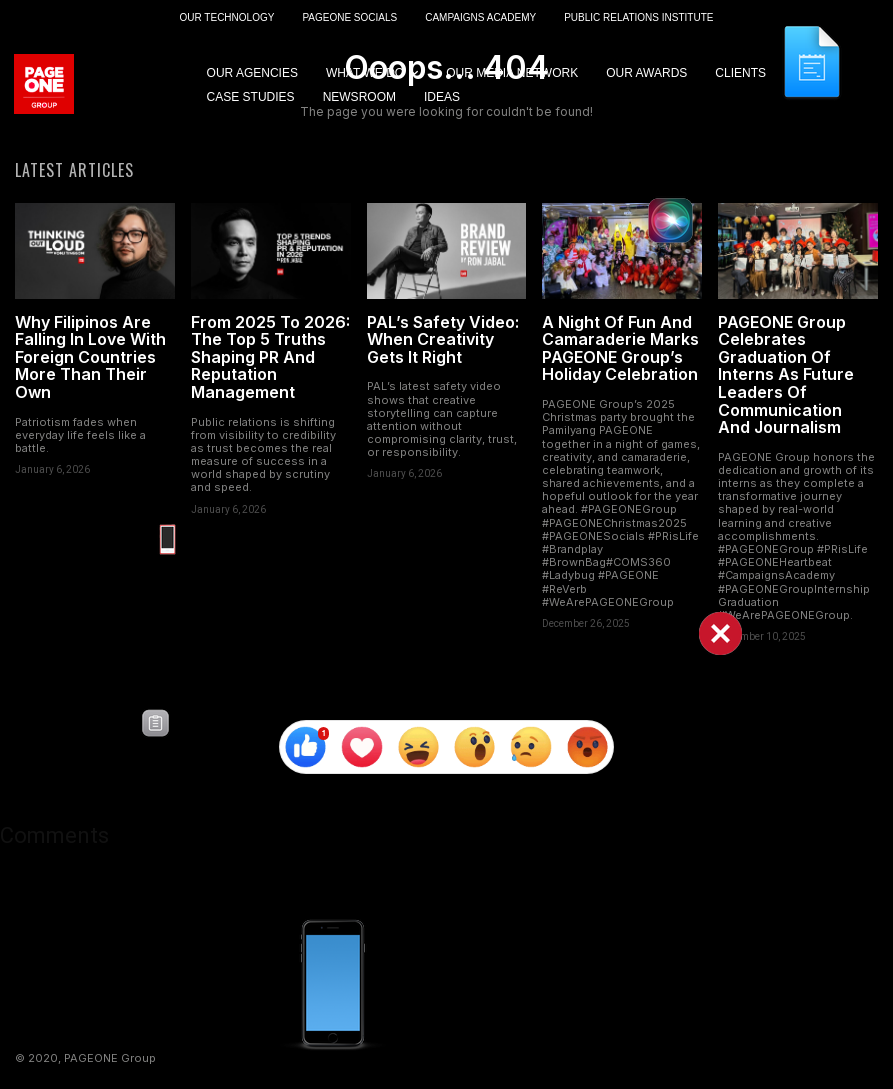 The height and width of the screenshot is (1089, 893). Describe the element at coordinates (167, 539) in the screenshot. I see `iPod nano device in red` at that location.